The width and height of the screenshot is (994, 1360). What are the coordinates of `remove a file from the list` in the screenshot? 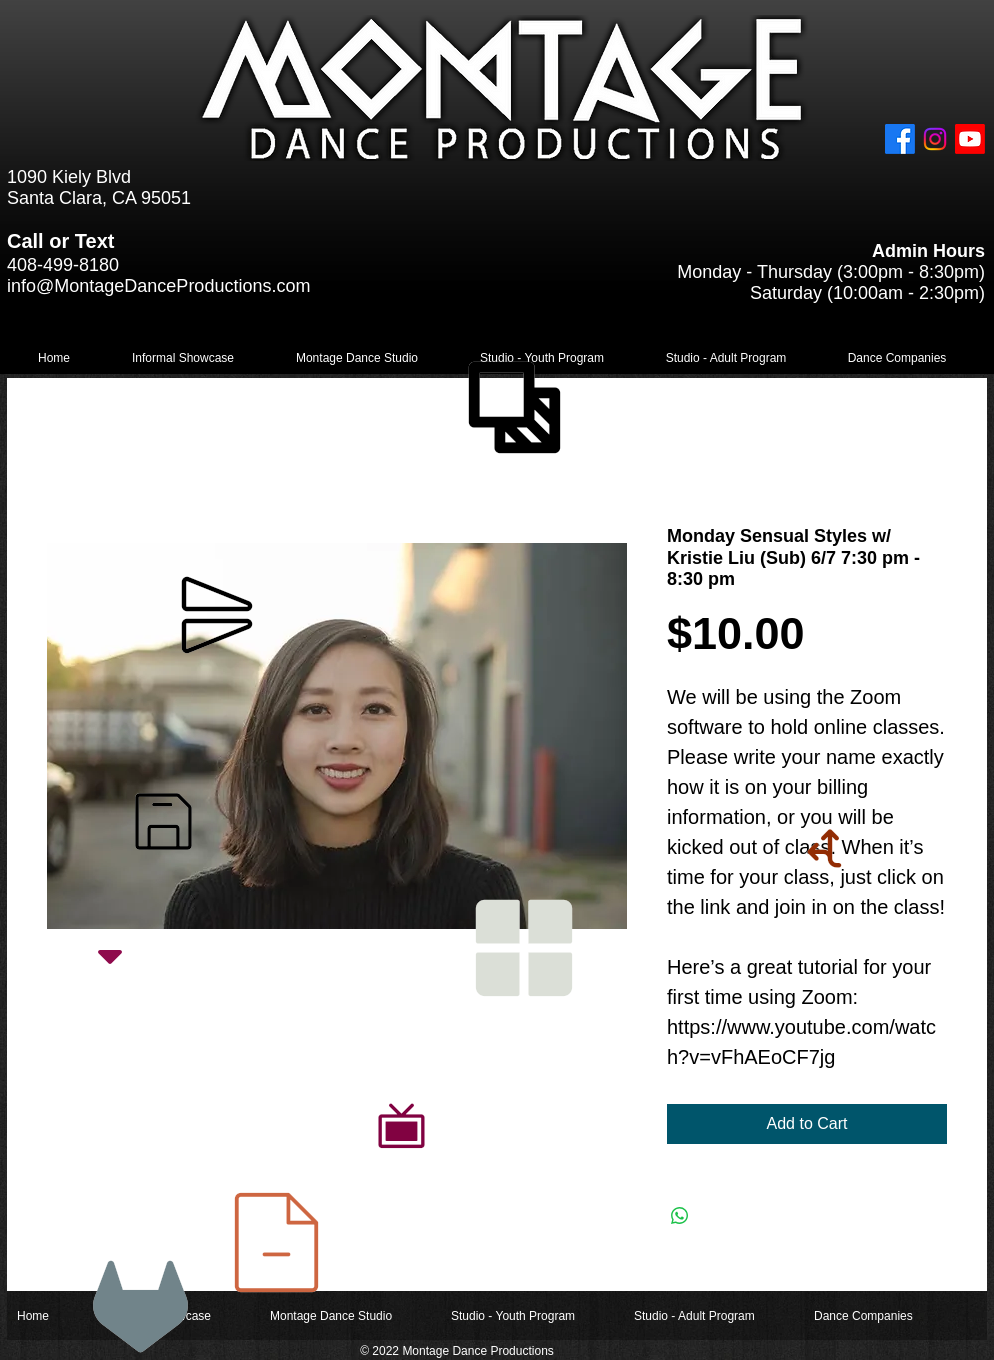 It's located at (276, 1242).